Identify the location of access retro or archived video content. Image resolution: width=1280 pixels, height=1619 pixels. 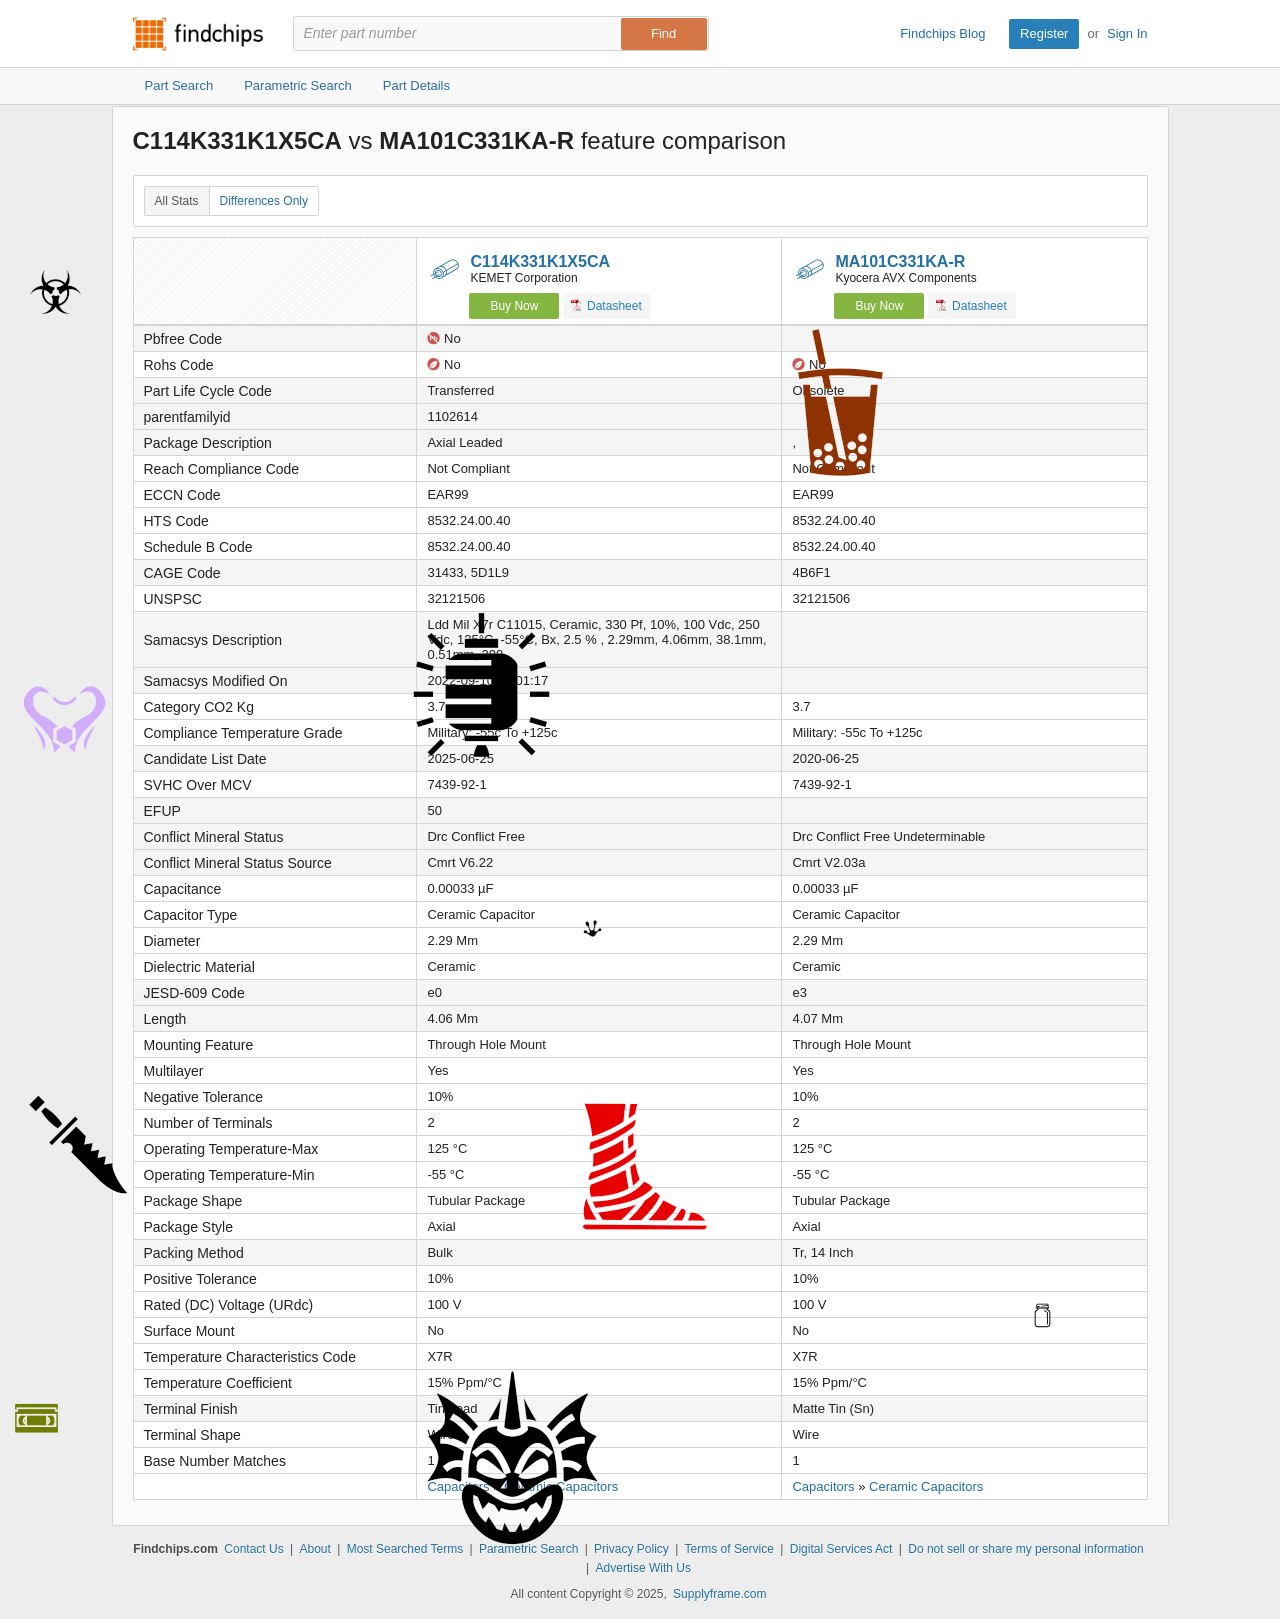
(36, 1419).